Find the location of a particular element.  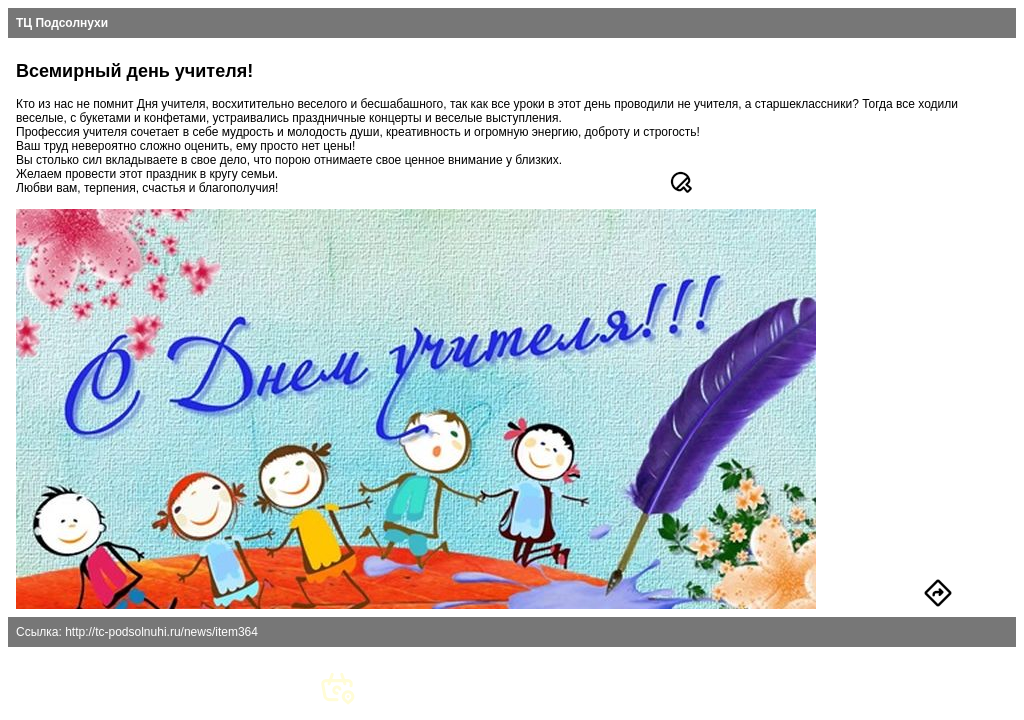

indicates navigation or directional guidance is located at coordinates (938, 593).